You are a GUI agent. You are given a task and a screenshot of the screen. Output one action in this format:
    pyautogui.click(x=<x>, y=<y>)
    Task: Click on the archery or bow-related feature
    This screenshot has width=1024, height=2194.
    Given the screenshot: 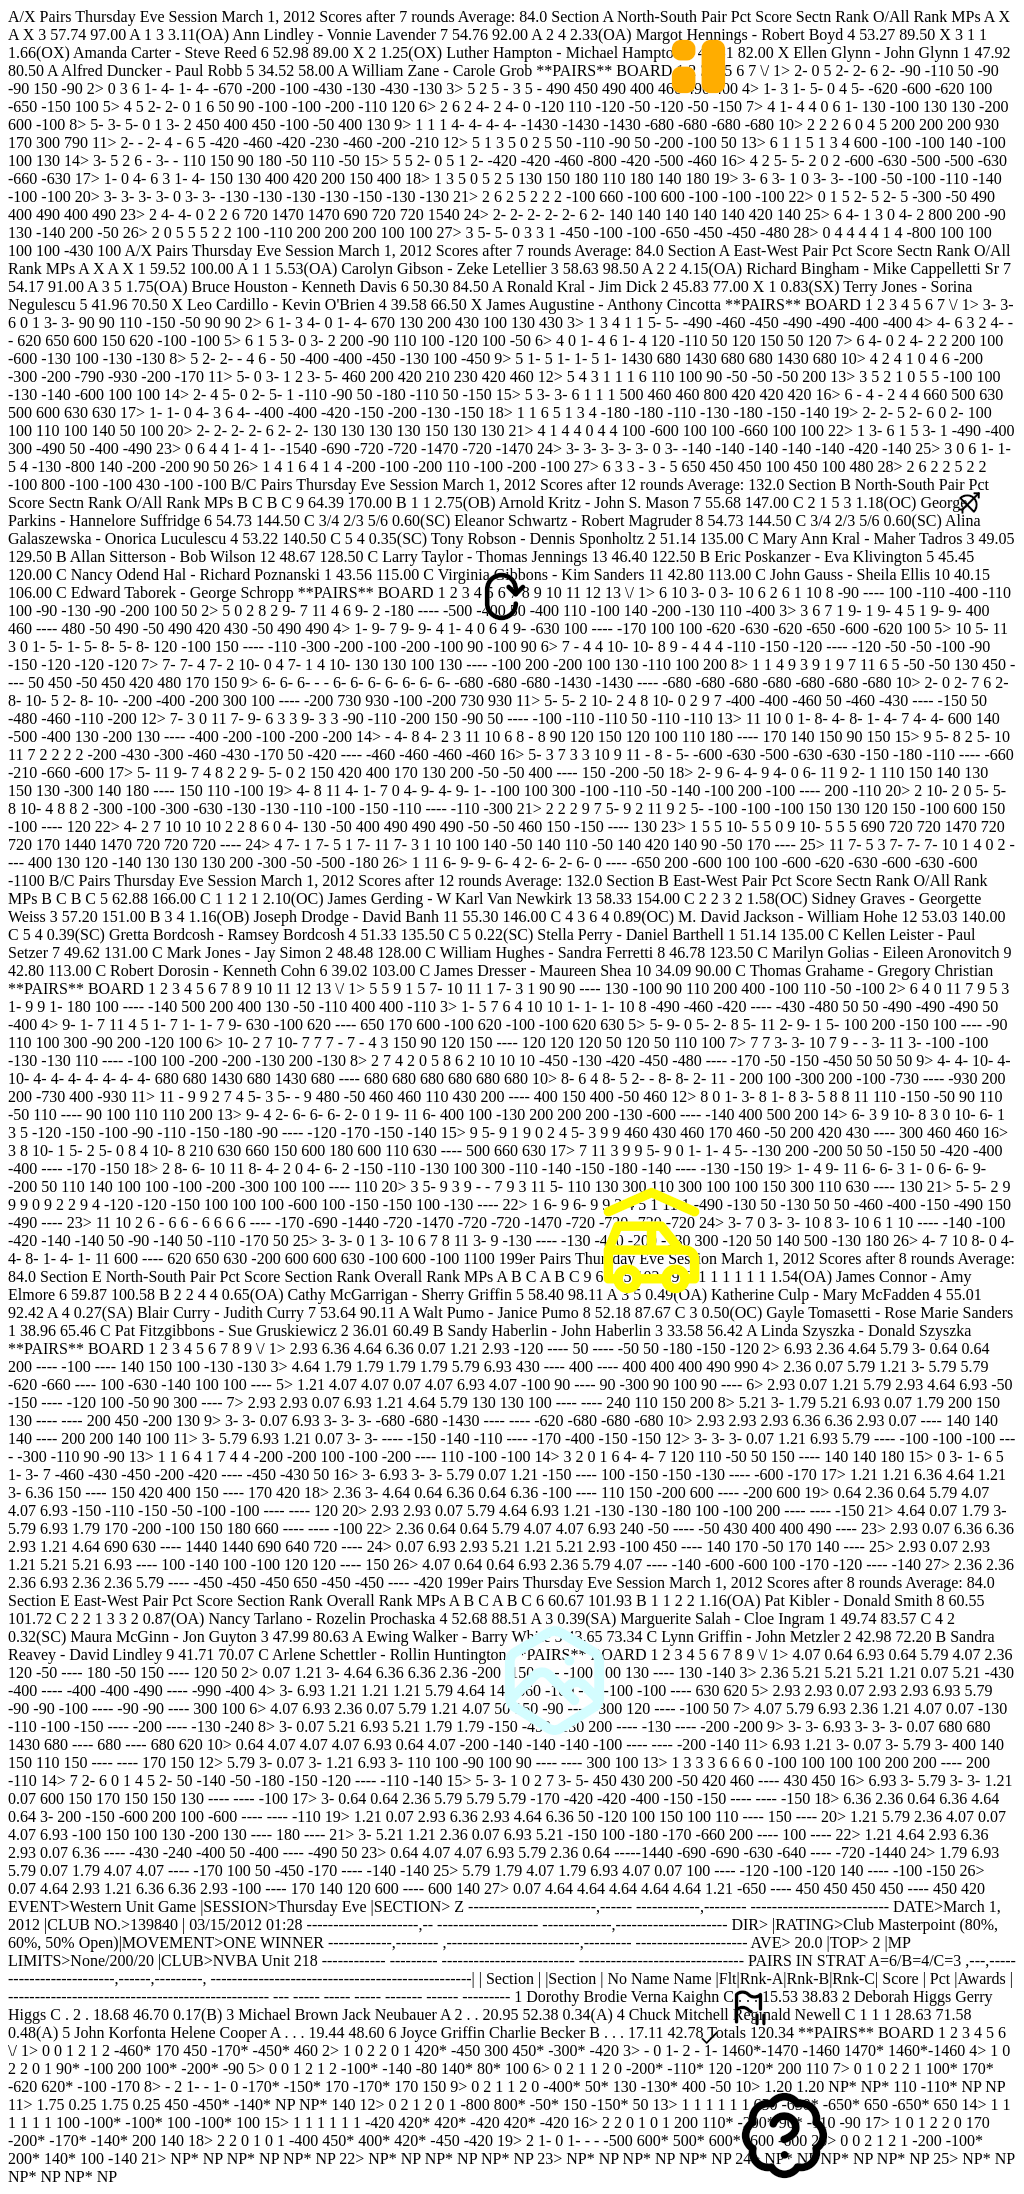 What is the action you would take?
    pyautogui.click(x=969, y=503)
    